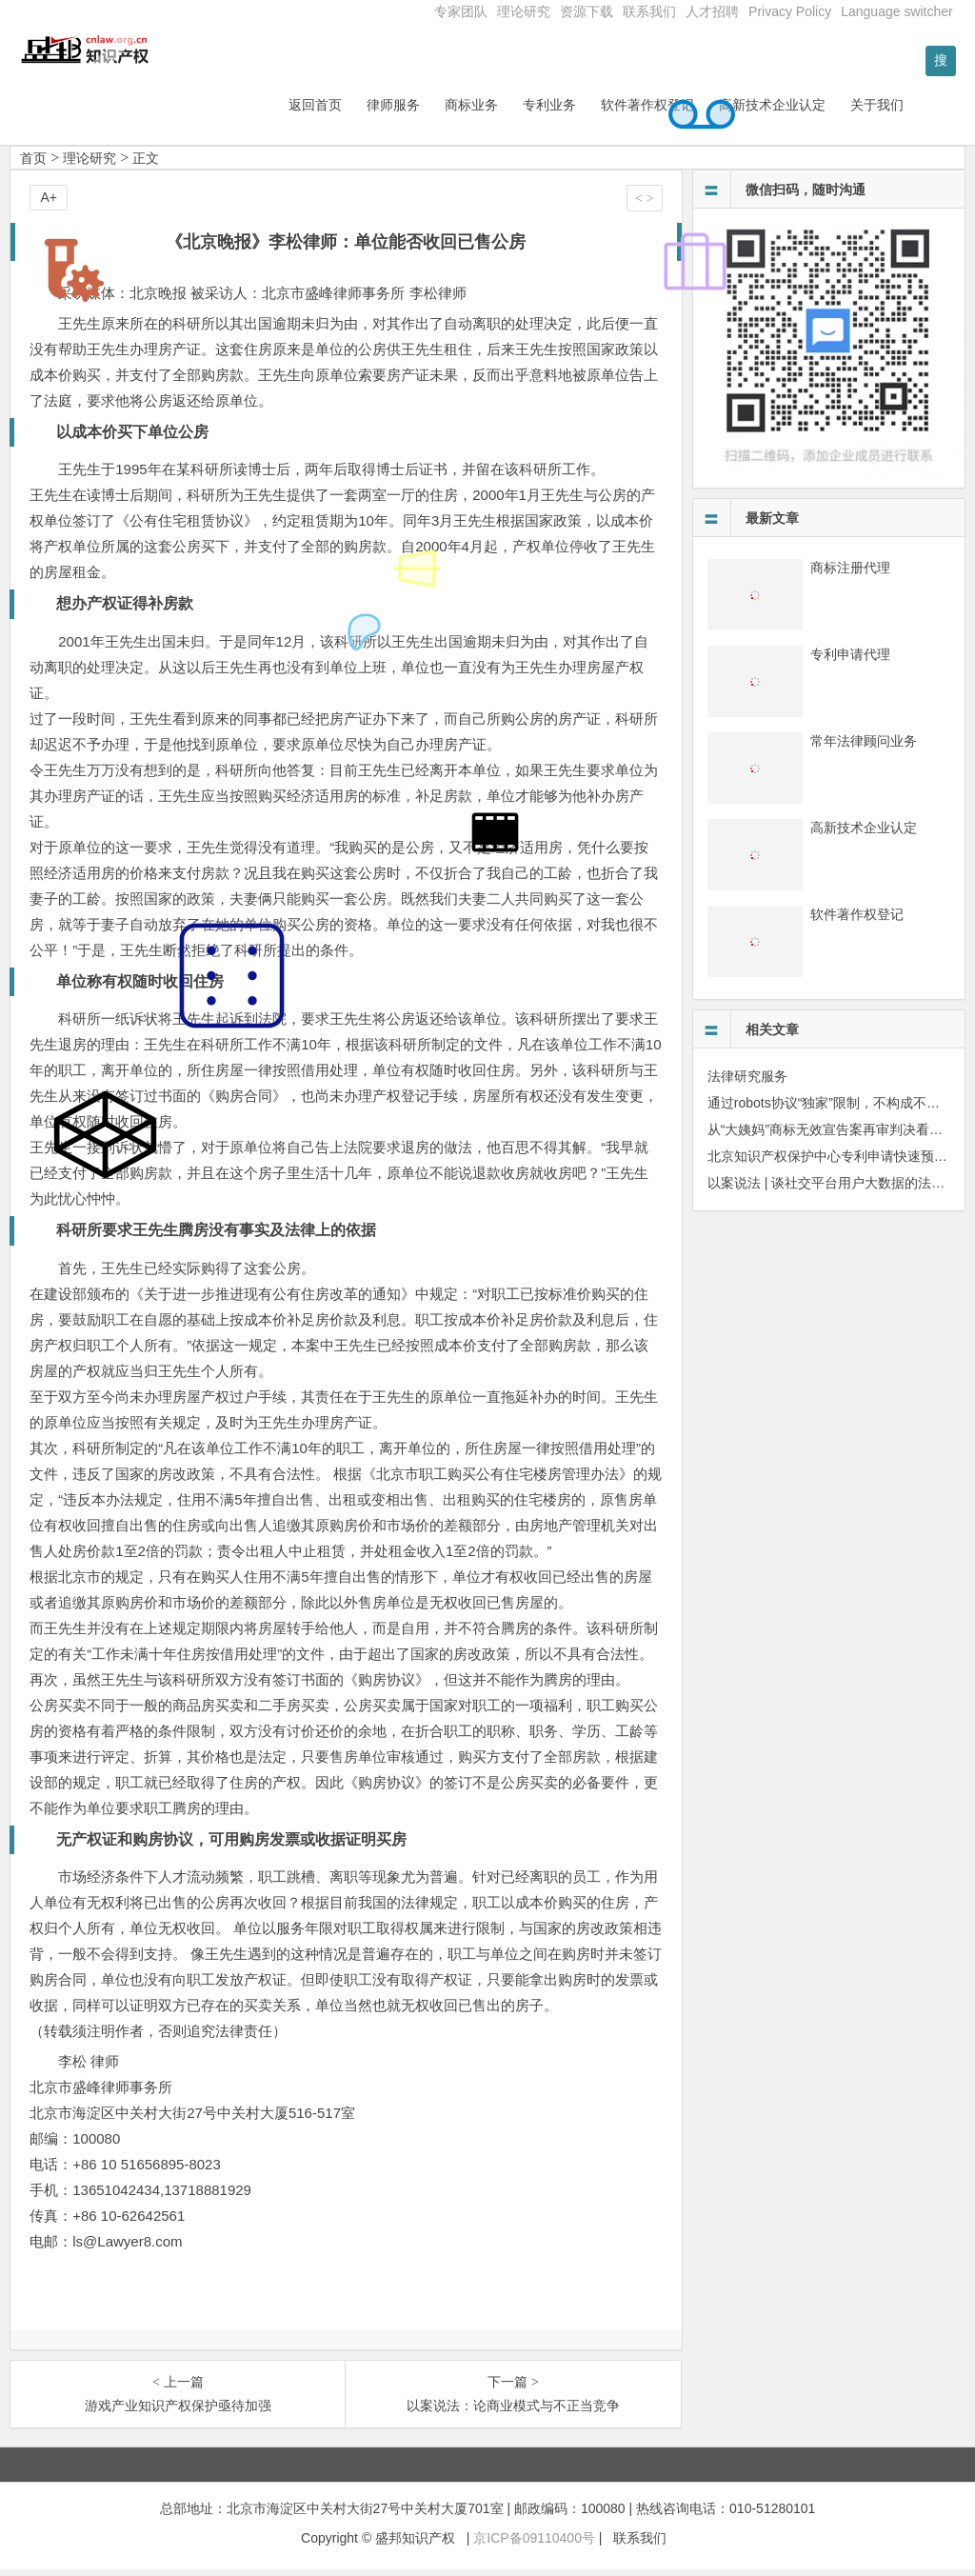 This screenshot has height=2576, width=975. I want to click on adjust perspective or viewing angle, so click(417, 569).